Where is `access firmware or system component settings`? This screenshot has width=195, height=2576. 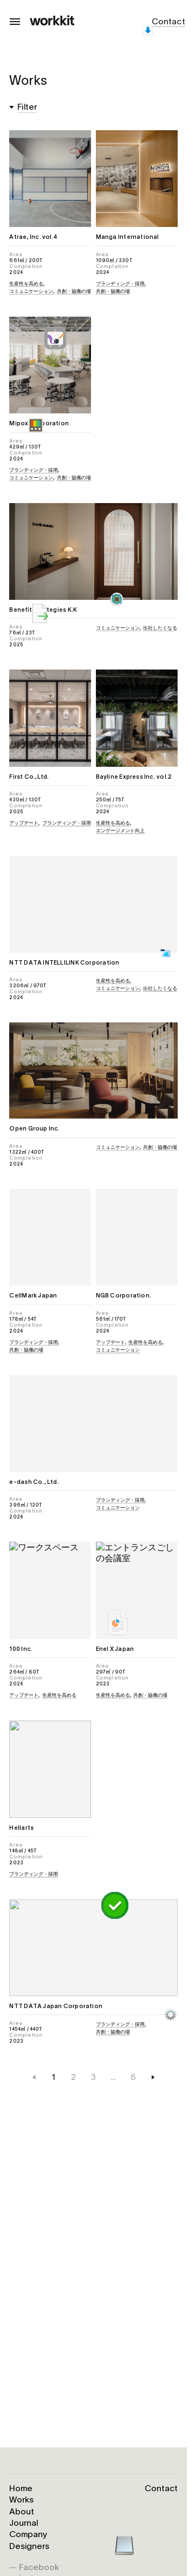 access firmware or system component settings is located at coordinates (116, 599).